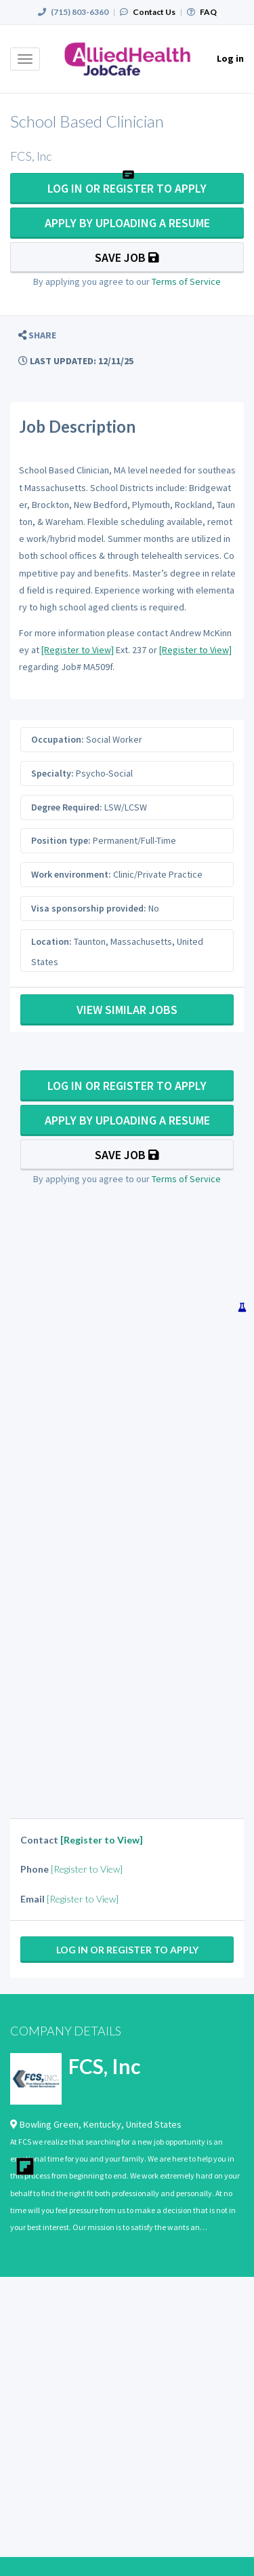 The width and height of the screenshot is (254, 2576). Describe the element at coordinates (128, 174) in the screenshot. I see `view payment or check details` at that location.